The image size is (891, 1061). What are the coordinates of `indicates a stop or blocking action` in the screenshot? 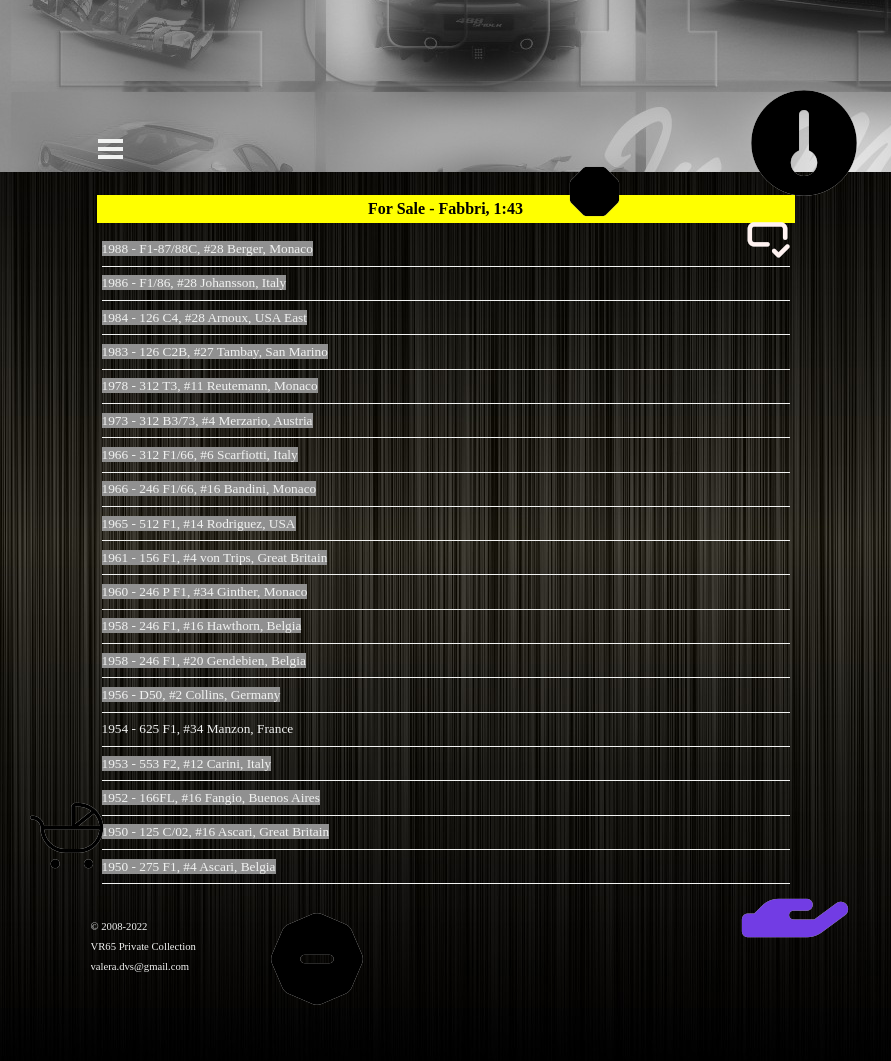 It's located at (594, 191).